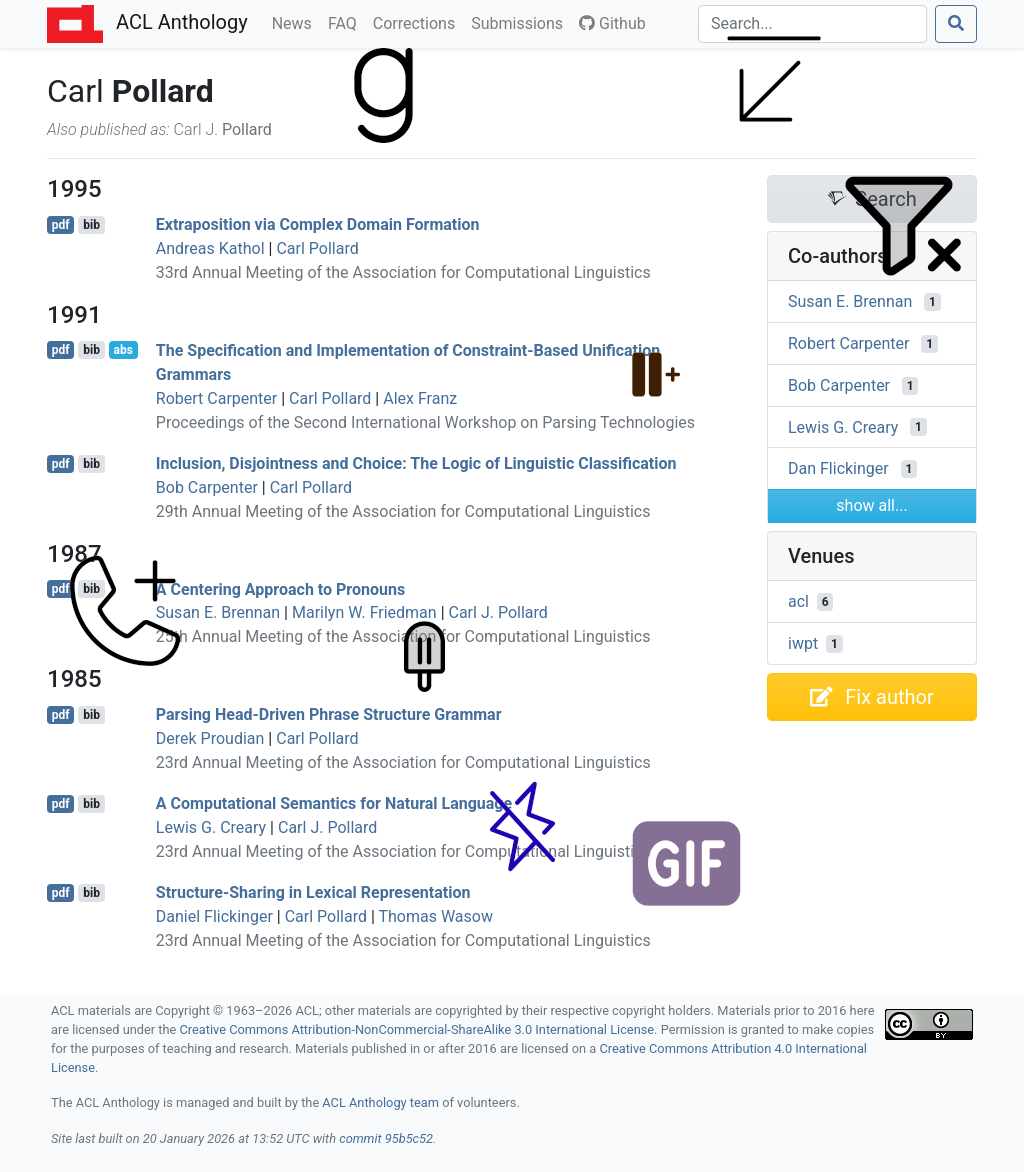 This screenshot has height=1172, width=1024. What do you see at coordinates (383, 95) in the screenshot?
I see `open goodreads app or profile` at bounding box center [383, 95].